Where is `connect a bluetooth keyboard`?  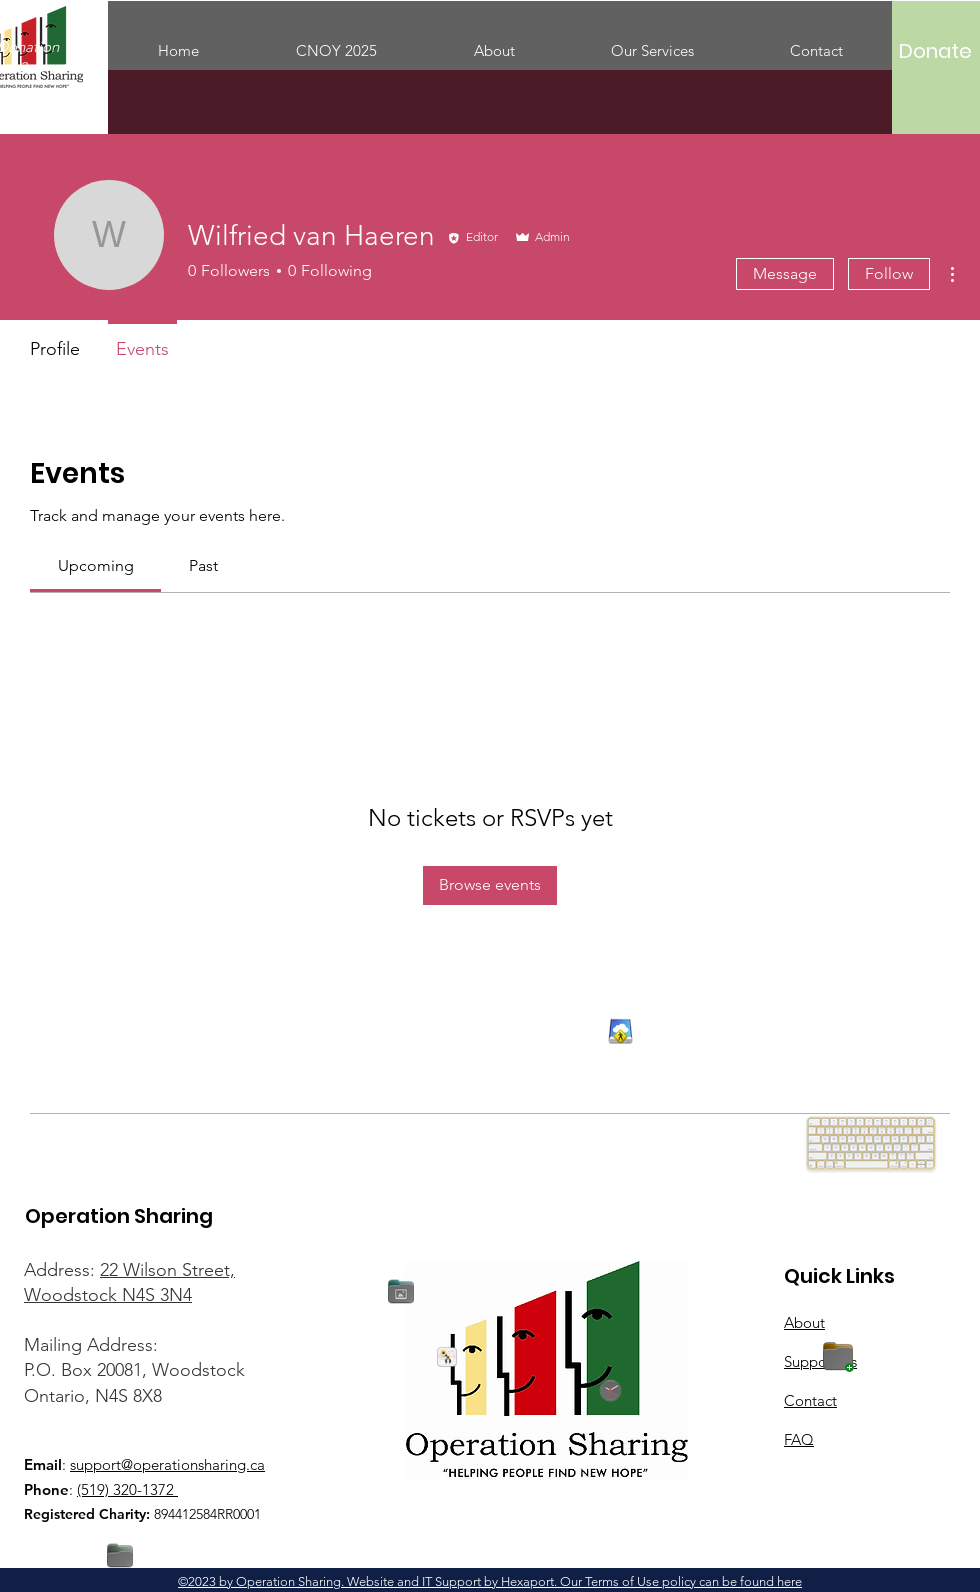
connect a bluetooth keyboard is located at coordinates (871, 1143).